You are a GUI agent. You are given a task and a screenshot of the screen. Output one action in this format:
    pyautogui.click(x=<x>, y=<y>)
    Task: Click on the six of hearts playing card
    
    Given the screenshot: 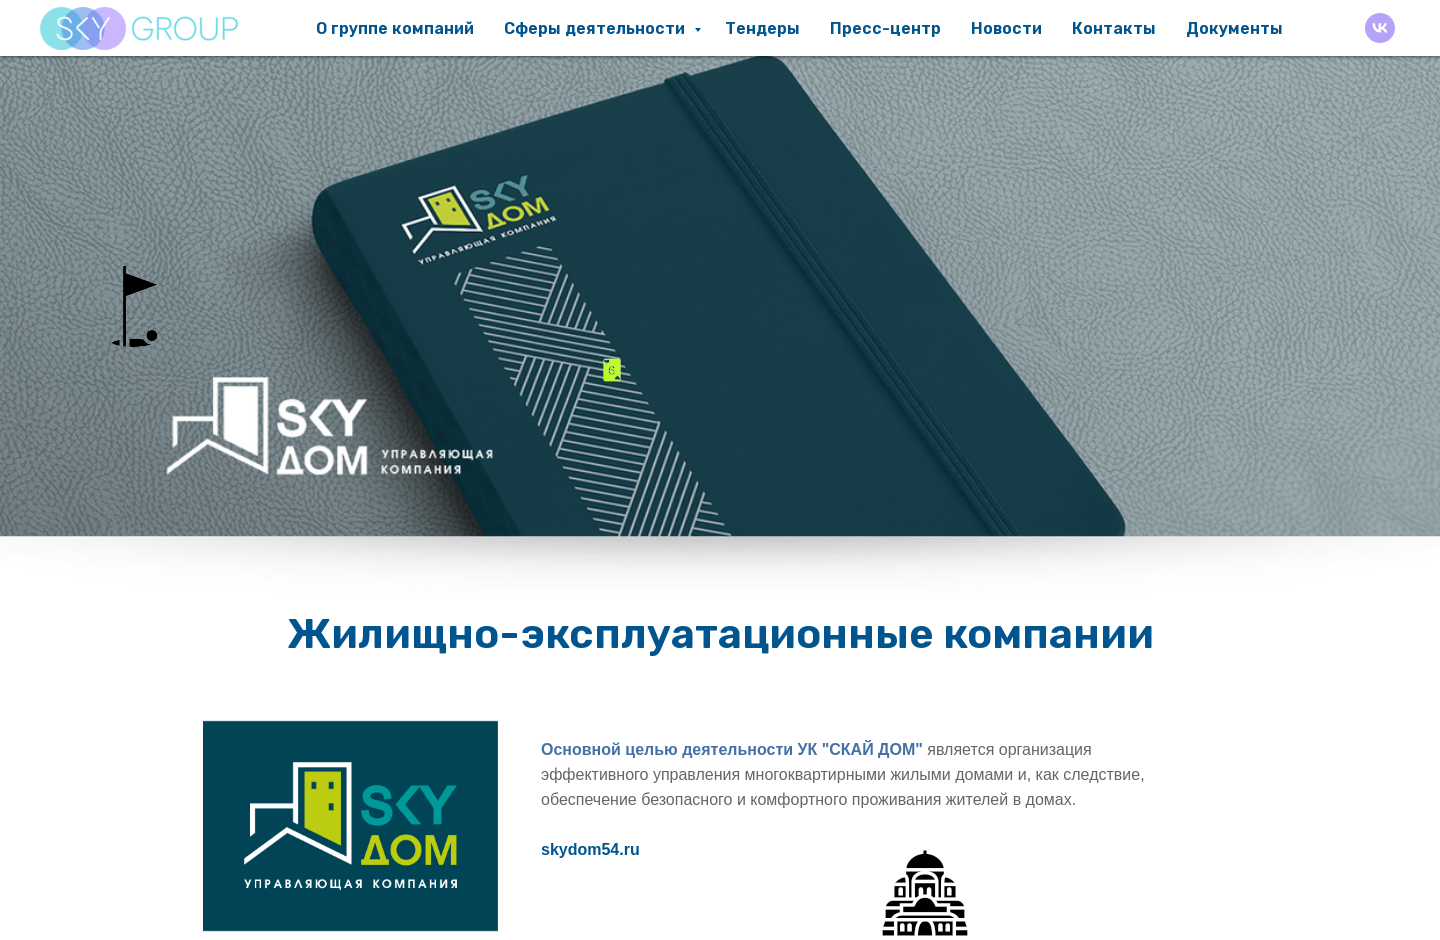 What is the action you would take?
    pyautogui.click(x=612, y=370)
    